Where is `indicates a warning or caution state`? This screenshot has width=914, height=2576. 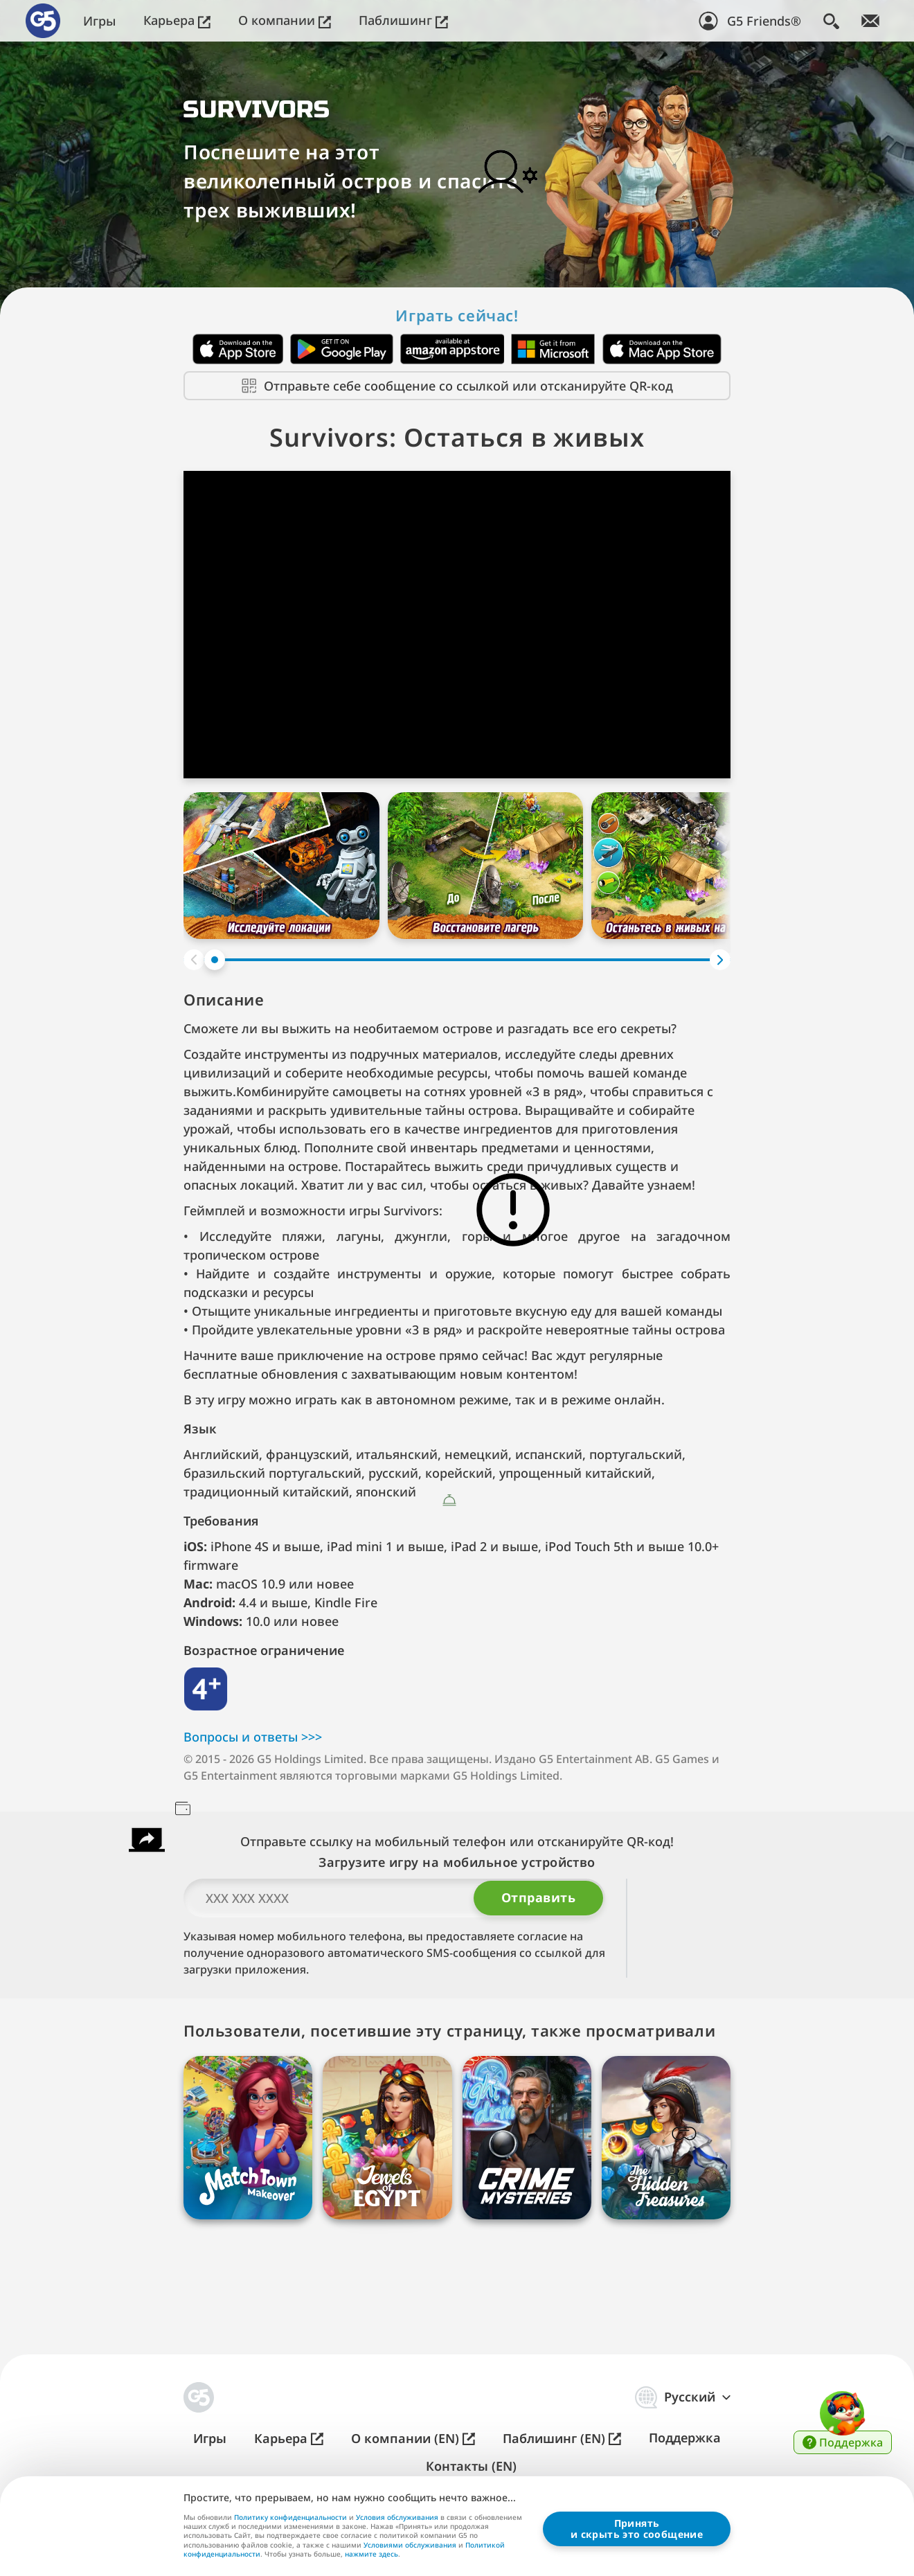
indicates a warning or caution state is located at coordinates (513, 1210).